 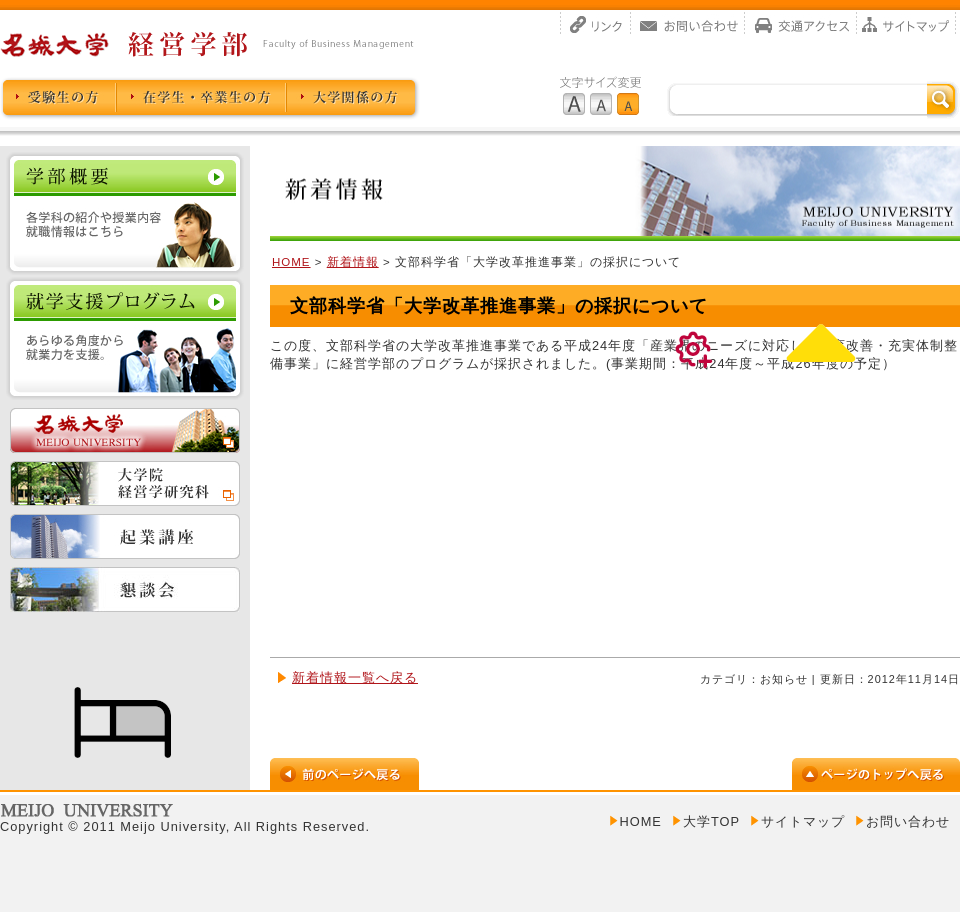 I want to click on view hotel or accommodation options, so click(x=119, y=722).